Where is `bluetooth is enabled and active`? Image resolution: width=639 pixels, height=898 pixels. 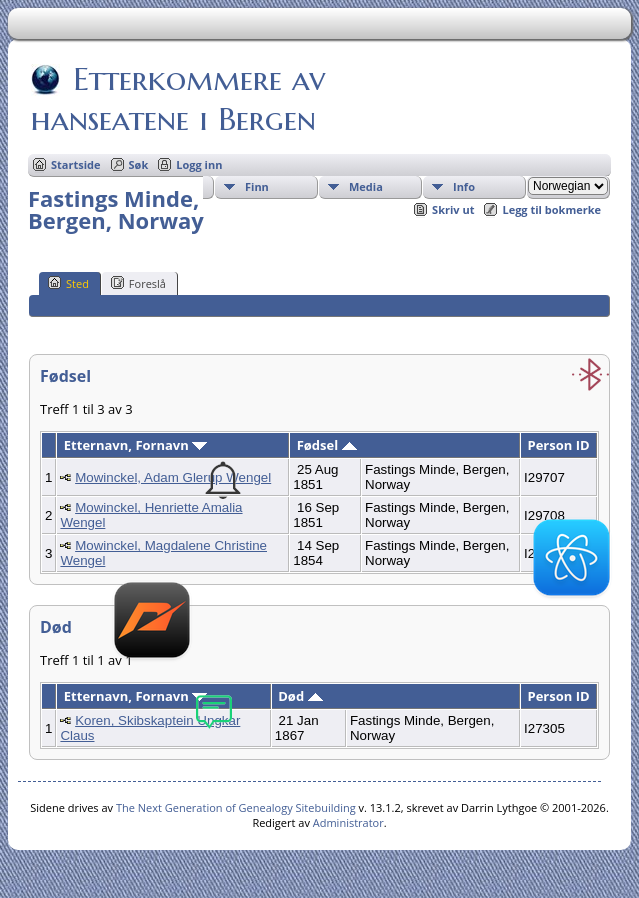
bluetooth is enabled and active is located at coordinates (590, 374).